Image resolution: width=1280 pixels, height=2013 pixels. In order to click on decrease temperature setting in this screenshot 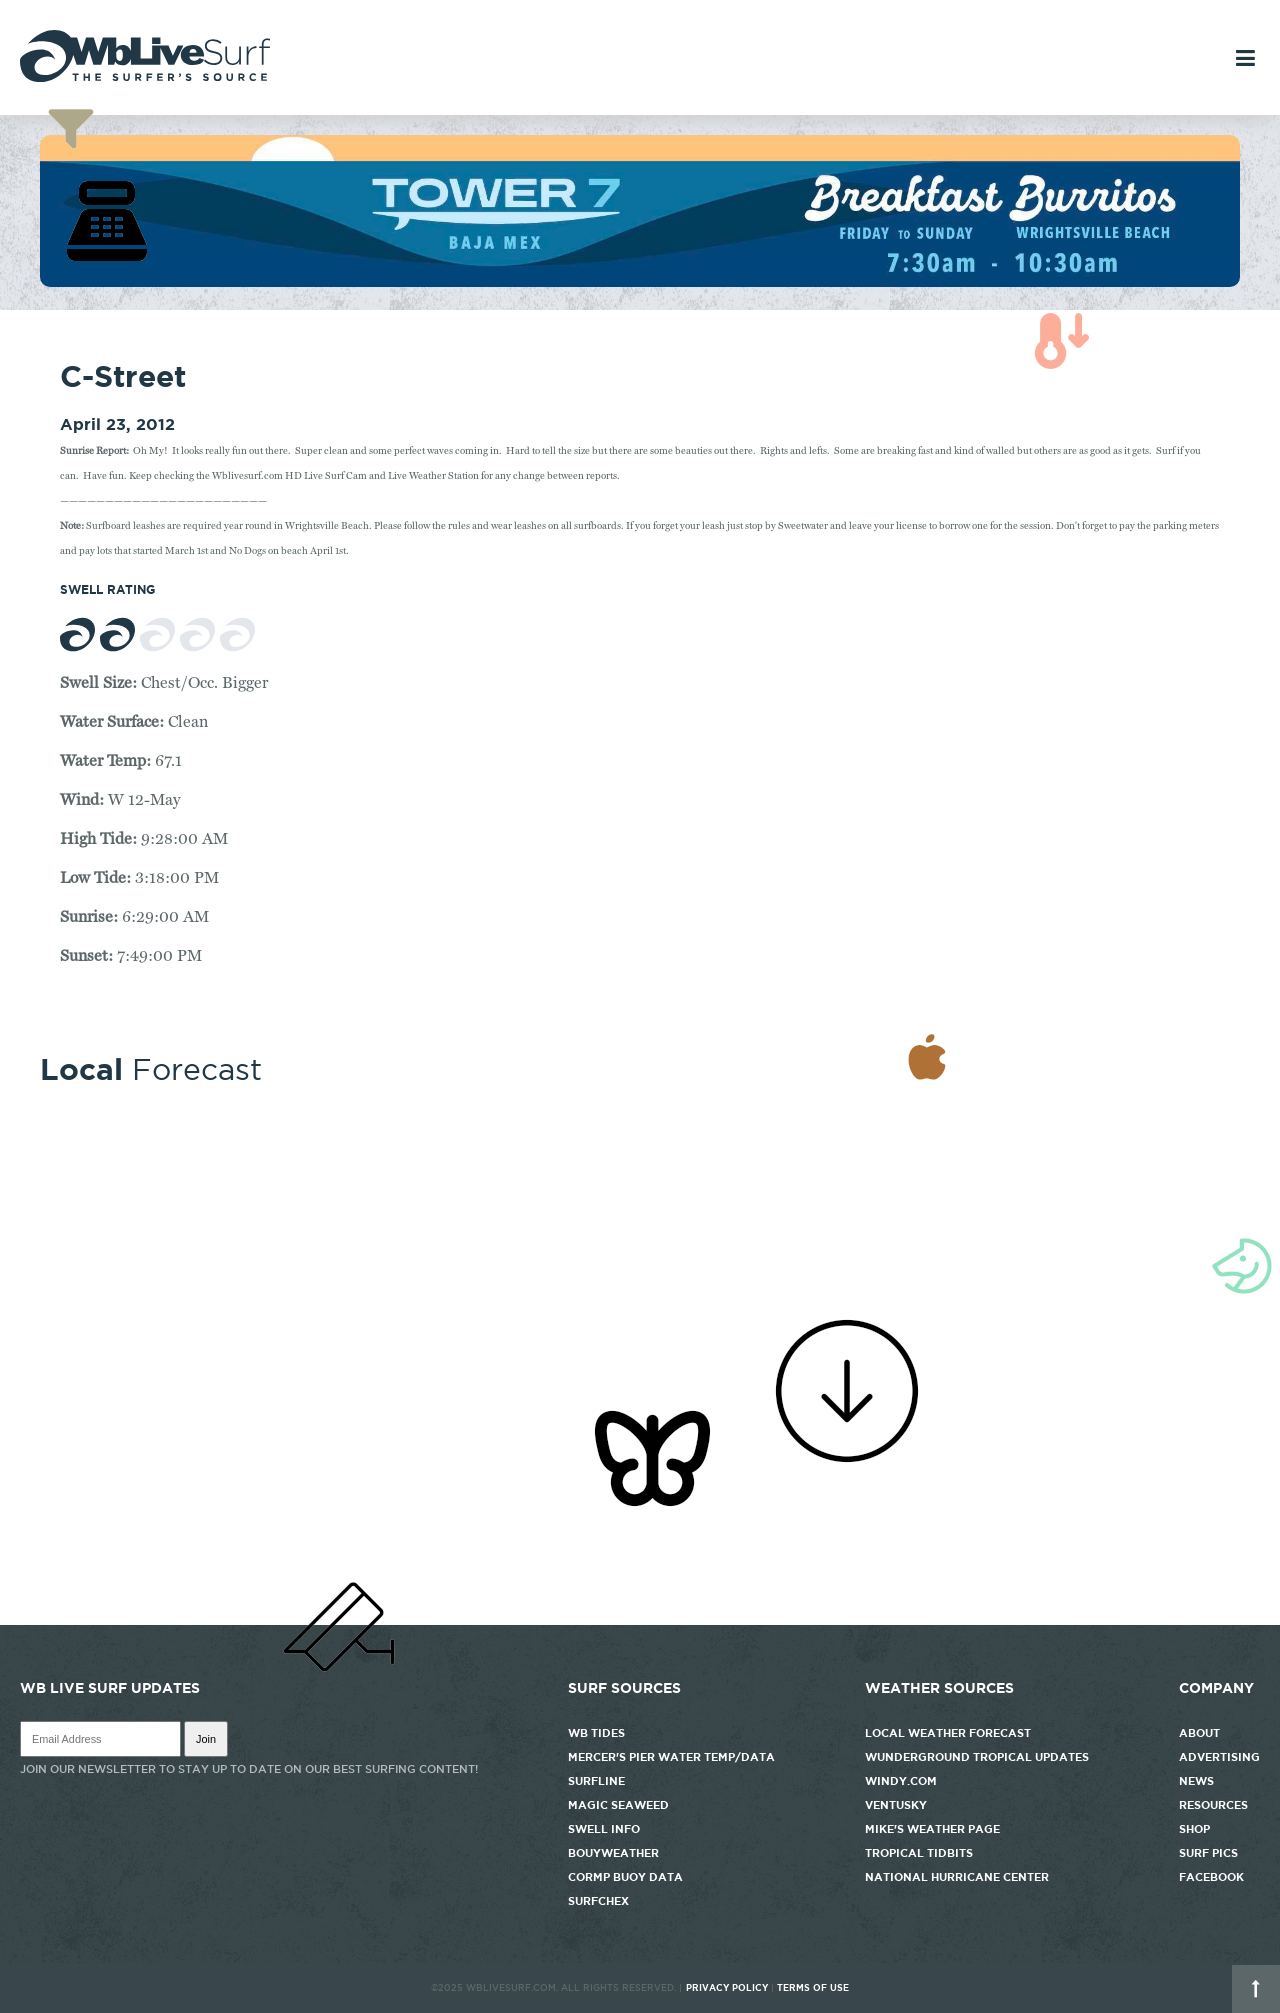, I will do `click(1061, 341)`.